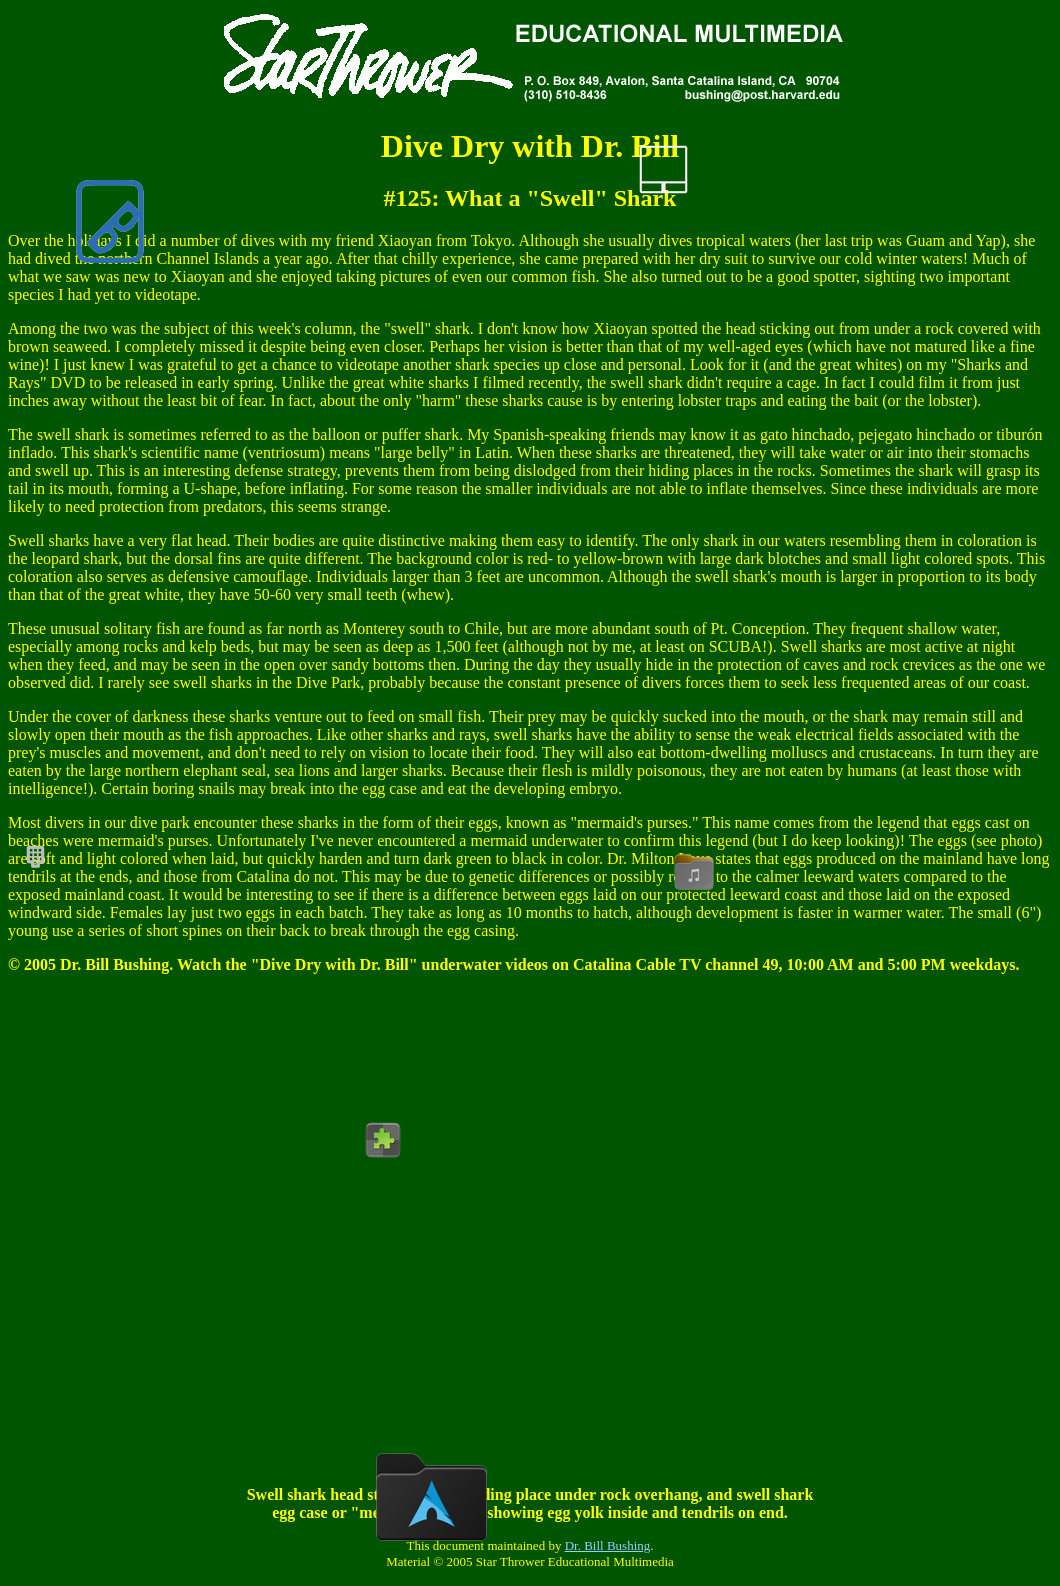 This screenshot has width=1060, height=1586. Describe the element at coordinates (112, 221) in the screenshot. I see `open the documents app` at that location.